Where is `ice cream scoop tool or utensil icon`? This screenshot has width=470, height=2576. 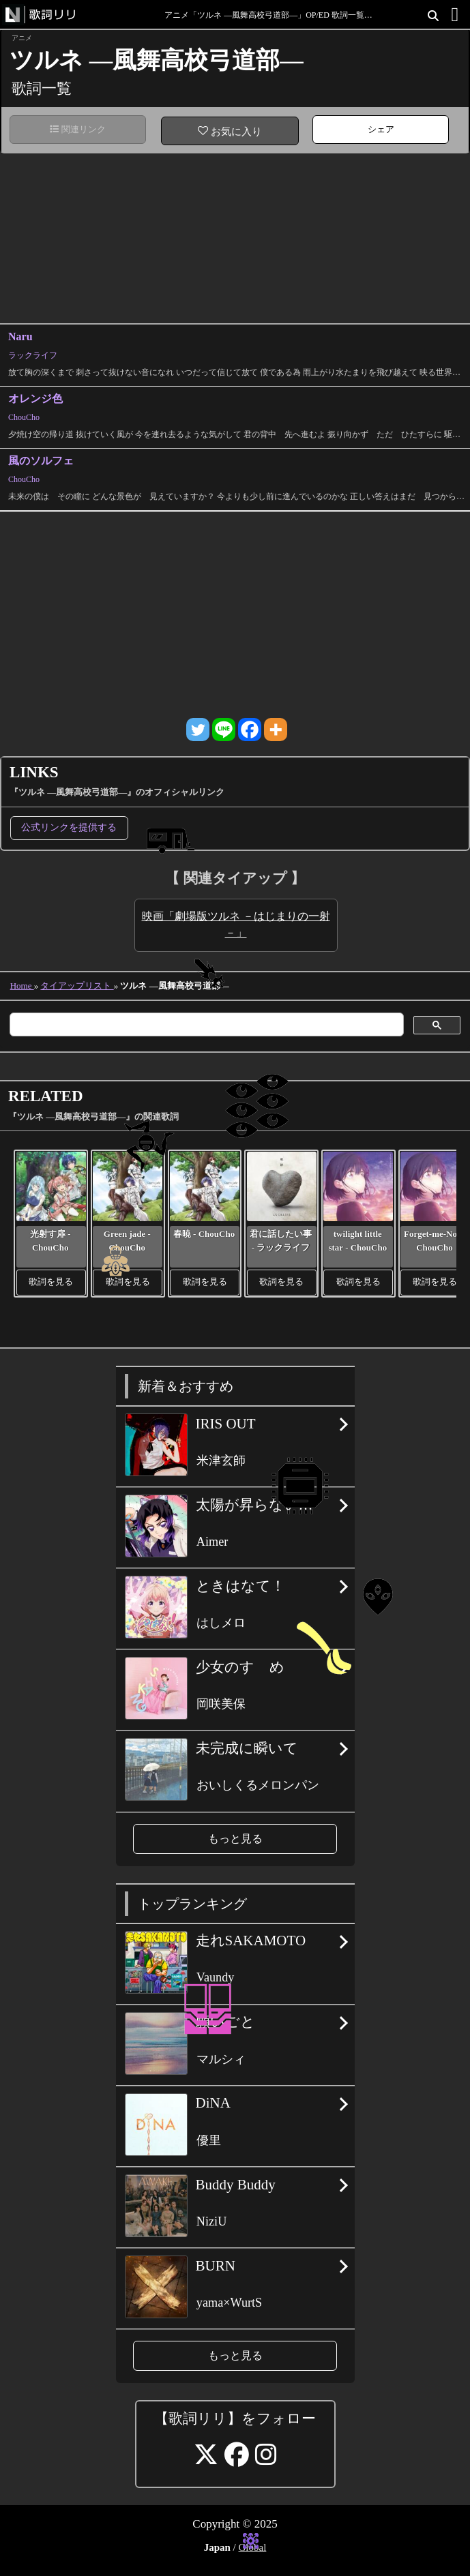
ice cream scoop tool or utensil icon is located at coordinates (324, 1648).